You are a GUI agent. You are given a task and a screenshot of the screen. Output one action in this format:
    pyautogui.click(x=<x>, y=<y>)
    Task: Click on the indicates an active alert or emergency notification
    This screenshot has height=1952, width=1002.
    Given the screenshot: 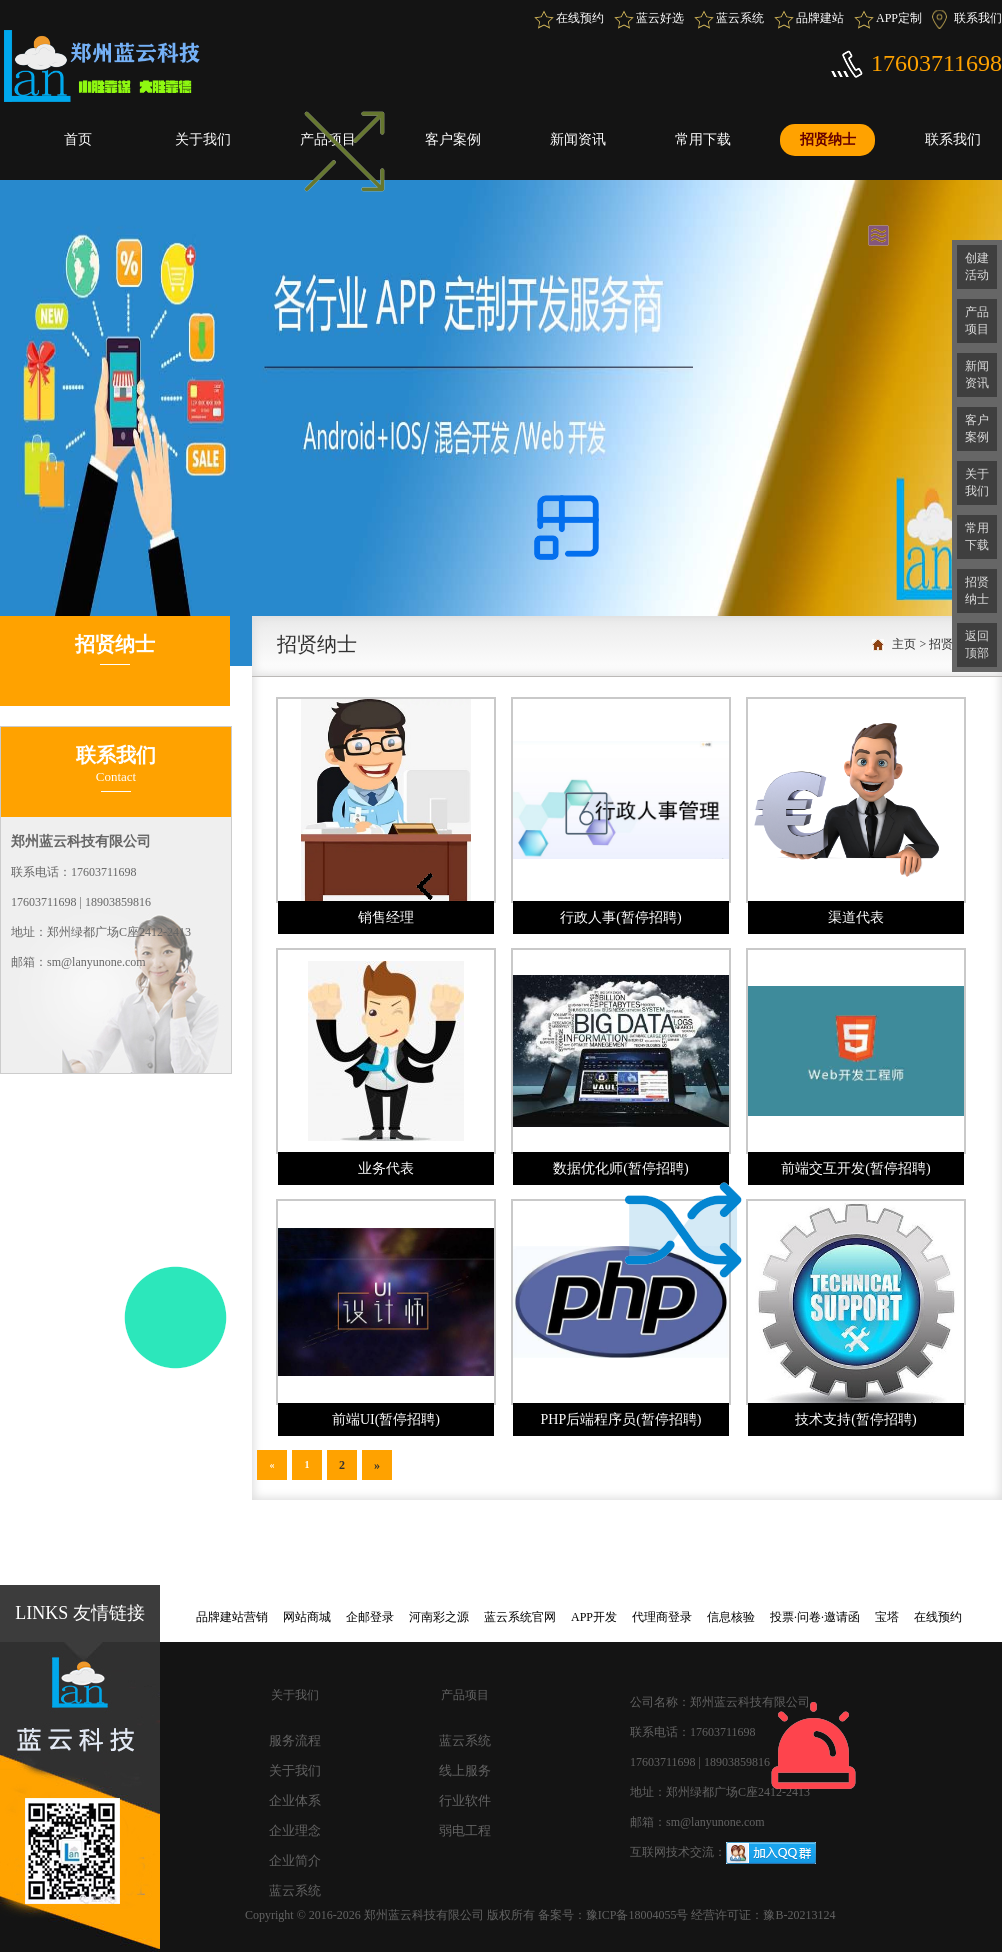 What is the action you would take?
    pyautogui.click(x=813, y=1753)
    